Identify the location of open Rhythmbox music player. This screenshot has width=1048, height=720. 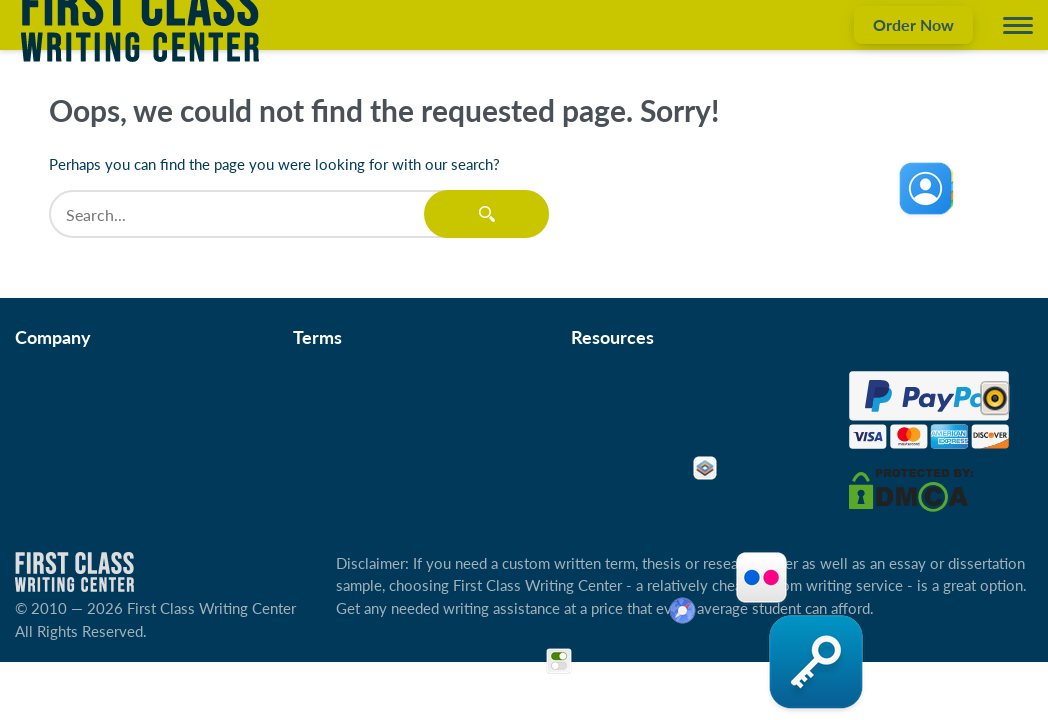
(995, 398).